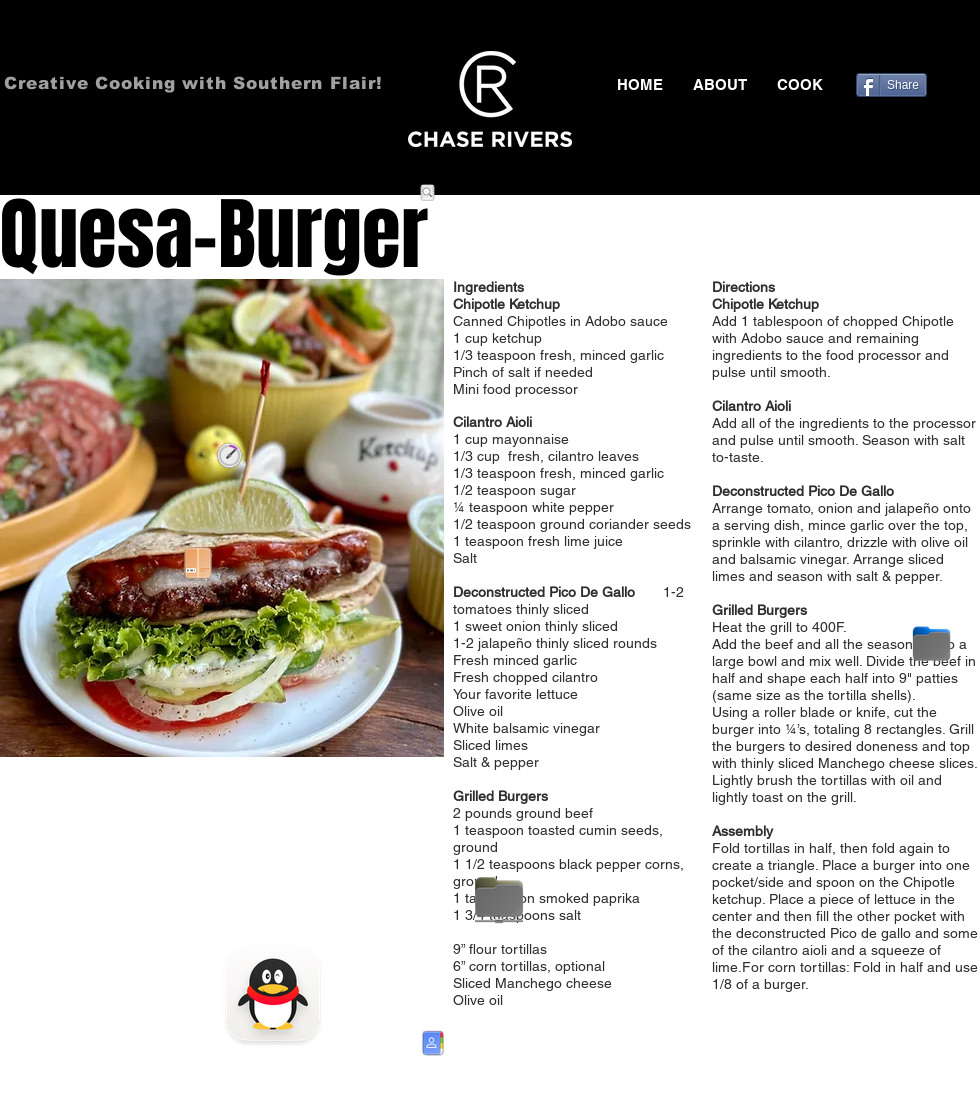 This screenshot has width=980, height=1097. What do you see at coordinates (433, 1043) in the screenshot?
I see `open your contacts or address book` at bounding box center [433, 1043].